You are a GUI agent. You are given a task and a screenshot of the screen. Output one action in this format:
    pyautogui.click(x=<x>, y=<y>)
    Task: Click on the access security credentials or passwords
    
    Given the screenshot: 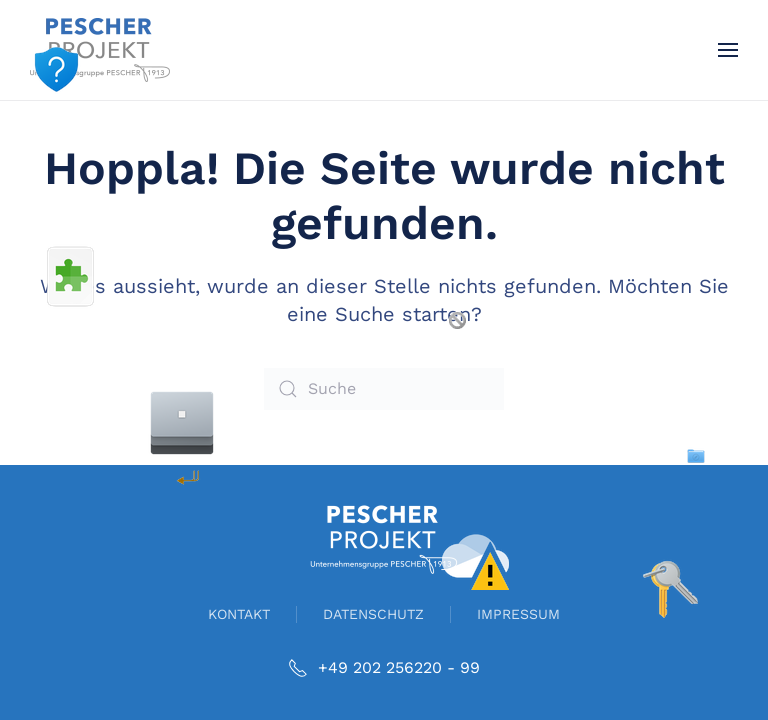 What is the action you would take?
    pyautogui.click(x=670, y=589)
    